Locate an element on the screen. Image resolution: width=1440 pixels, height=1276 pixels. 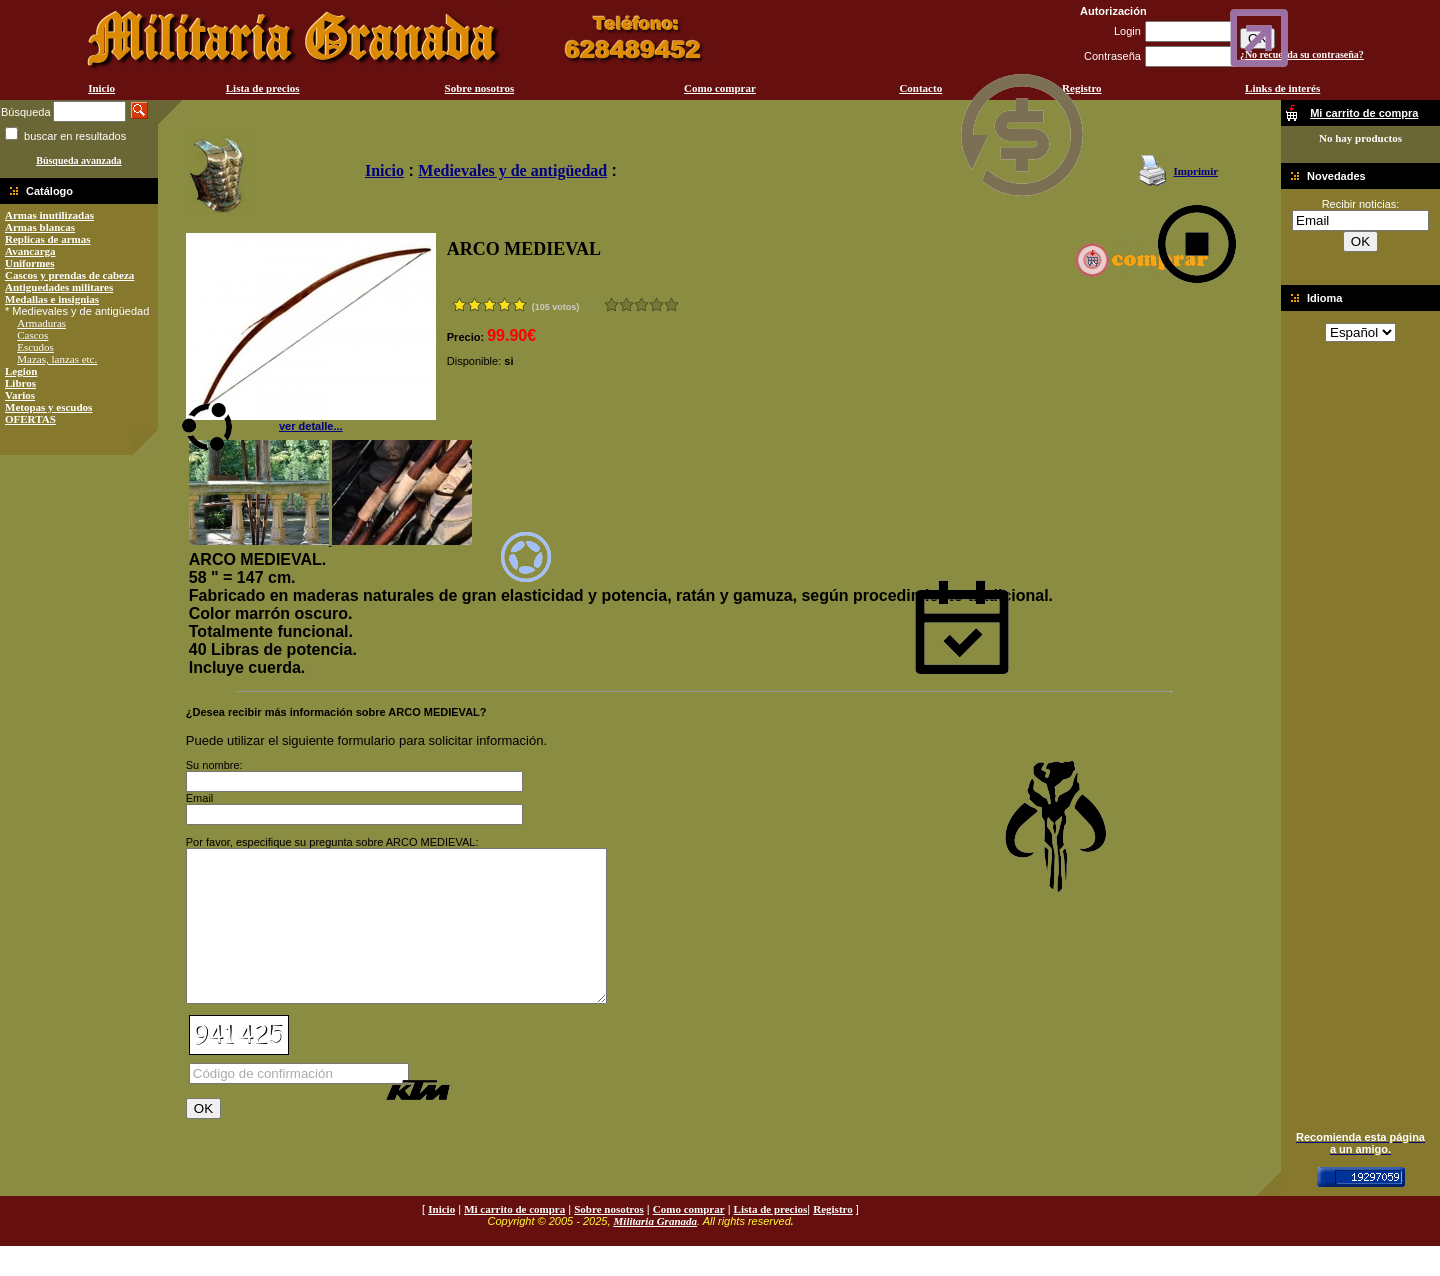
corona engine logo is located at coordinates (526, 557).